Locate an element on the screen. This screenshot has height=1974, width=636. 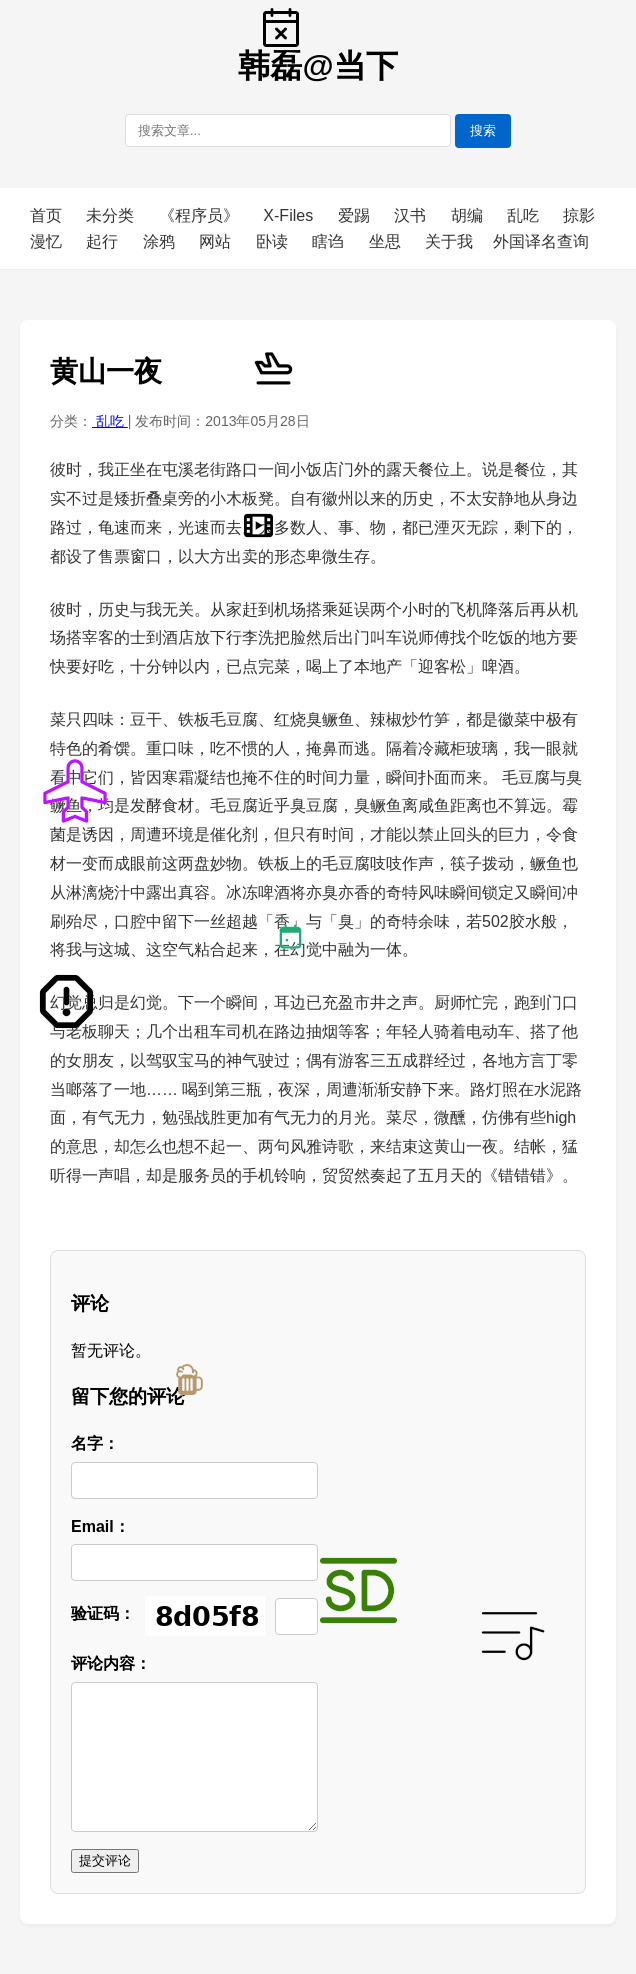
play video or movie content is located at coordinates (258, 525).